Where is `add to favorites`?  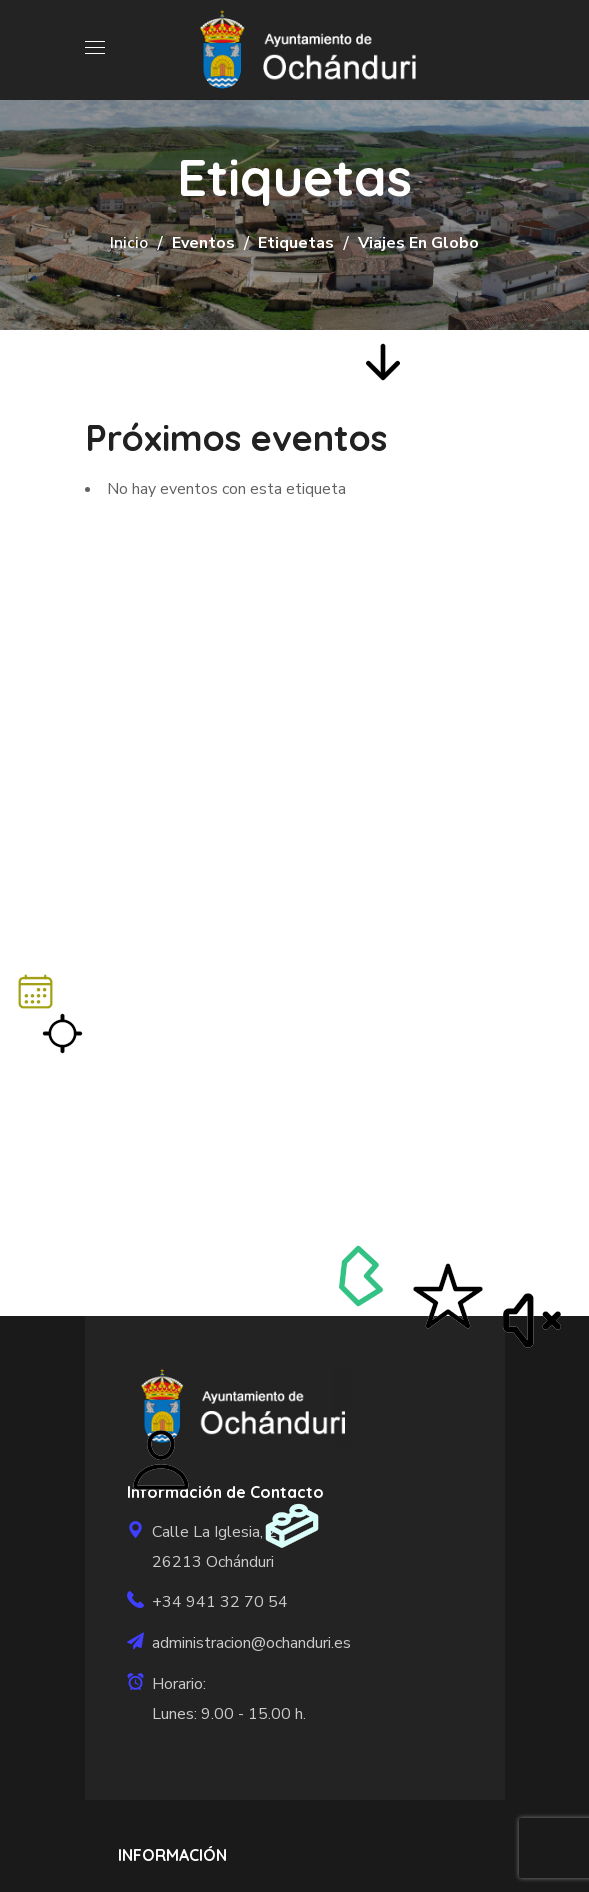
add to favorites is located at coordinates (448, 1296).